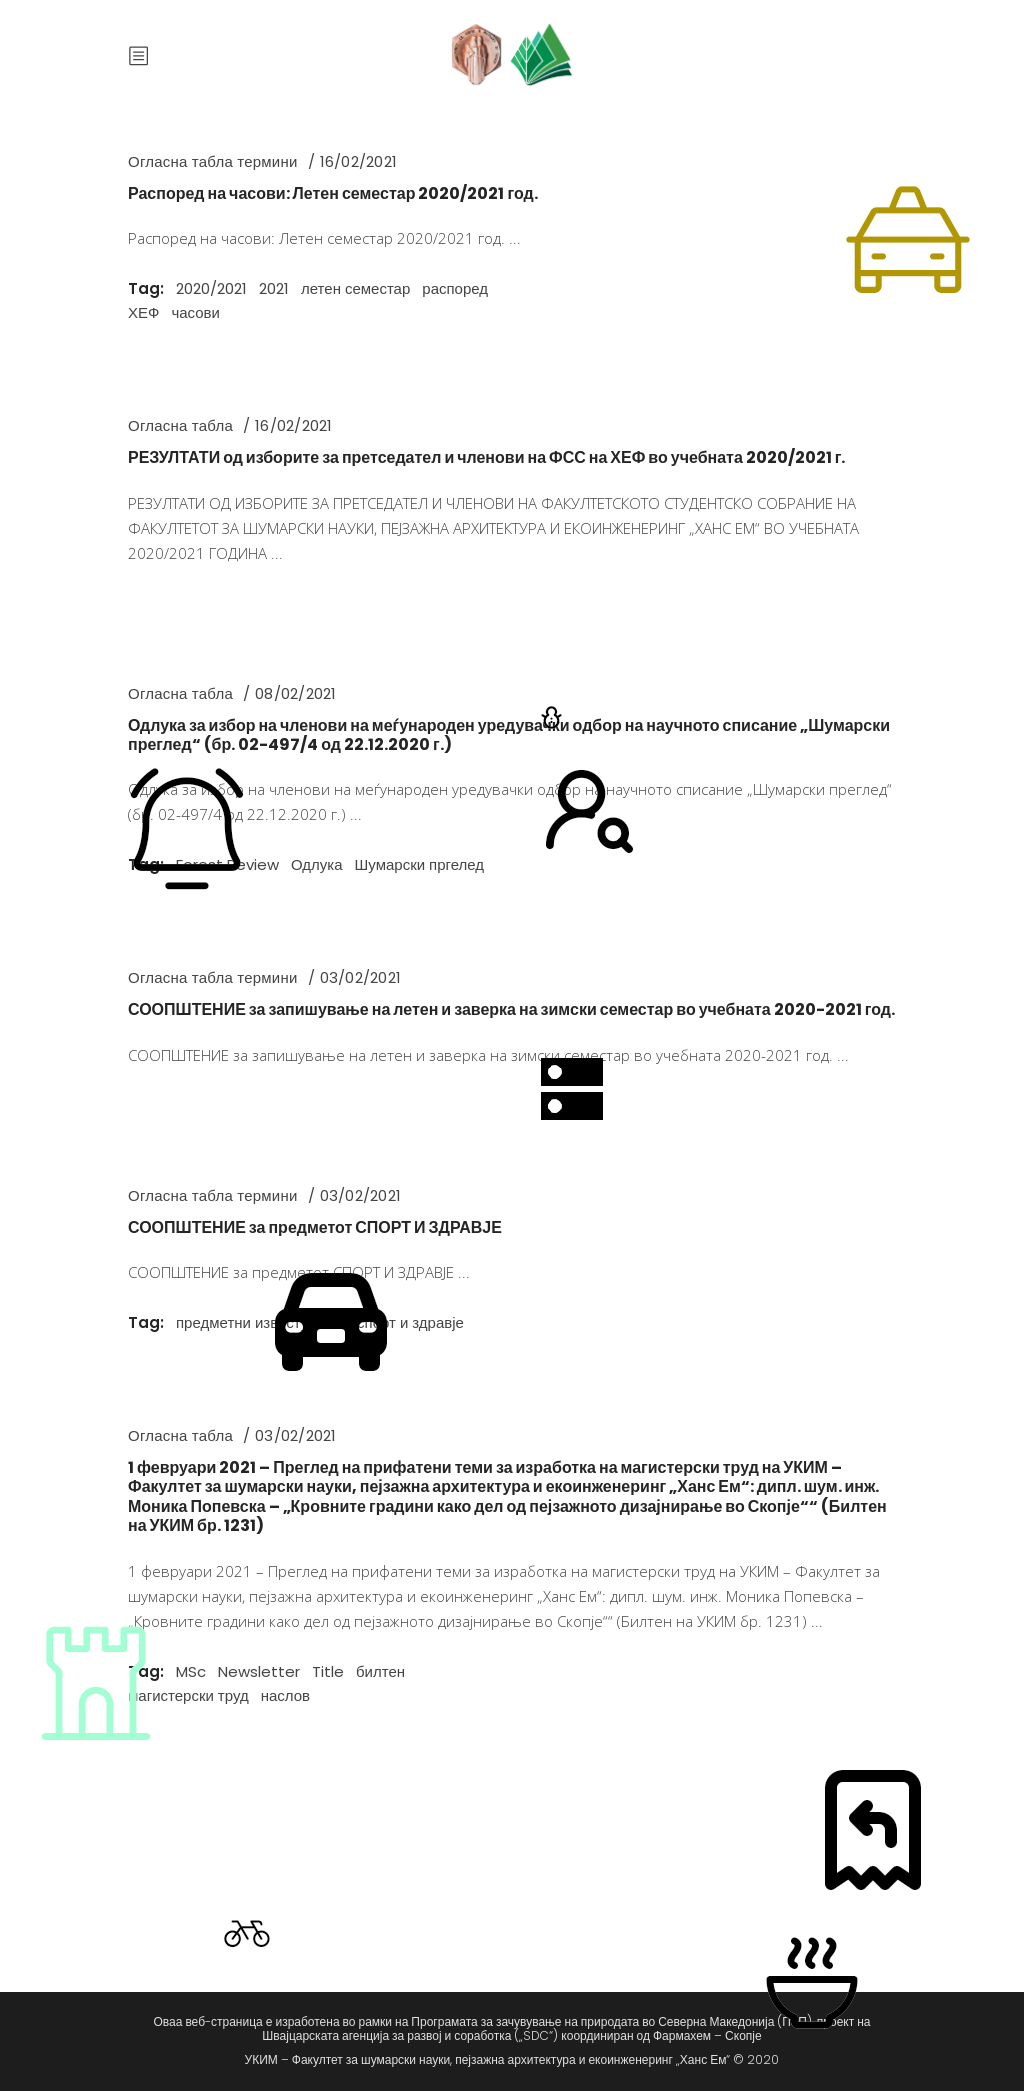  What do you see at coordinates (908, 248) in the screenshot?
I see `request a taxi or cab ride` at bounding box center [908, 248].